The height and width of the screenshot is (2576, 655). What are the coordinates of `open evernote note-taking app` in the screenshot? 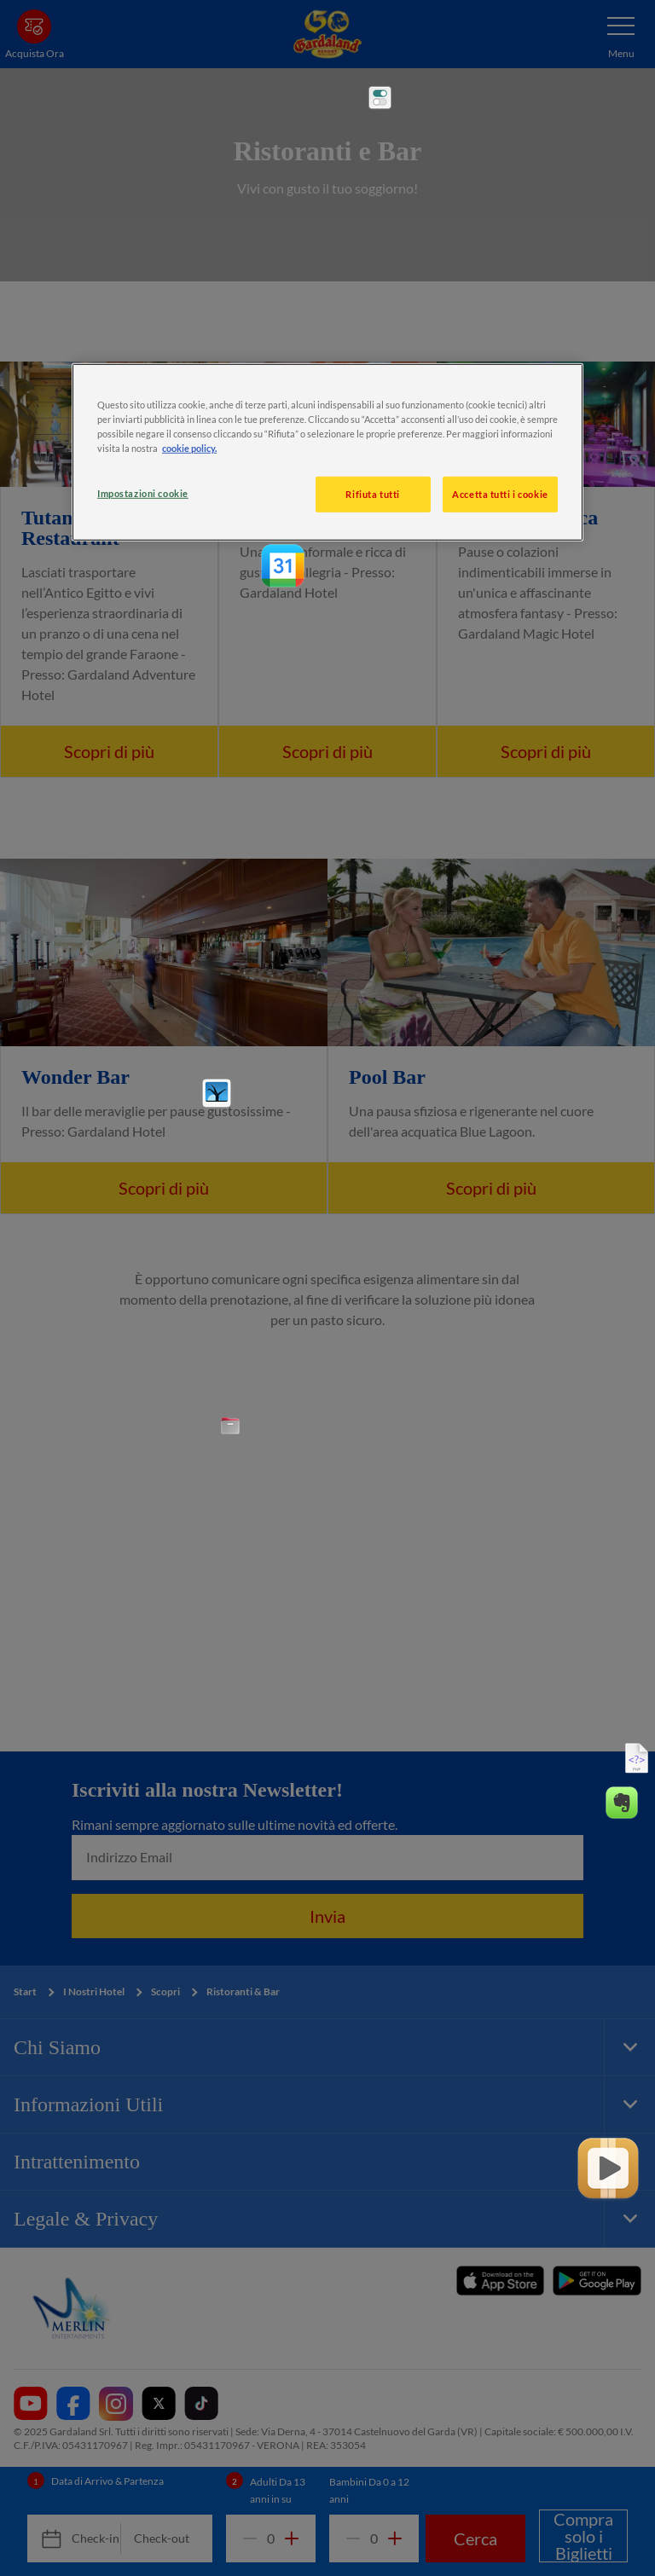 It's located at (622, 1803).